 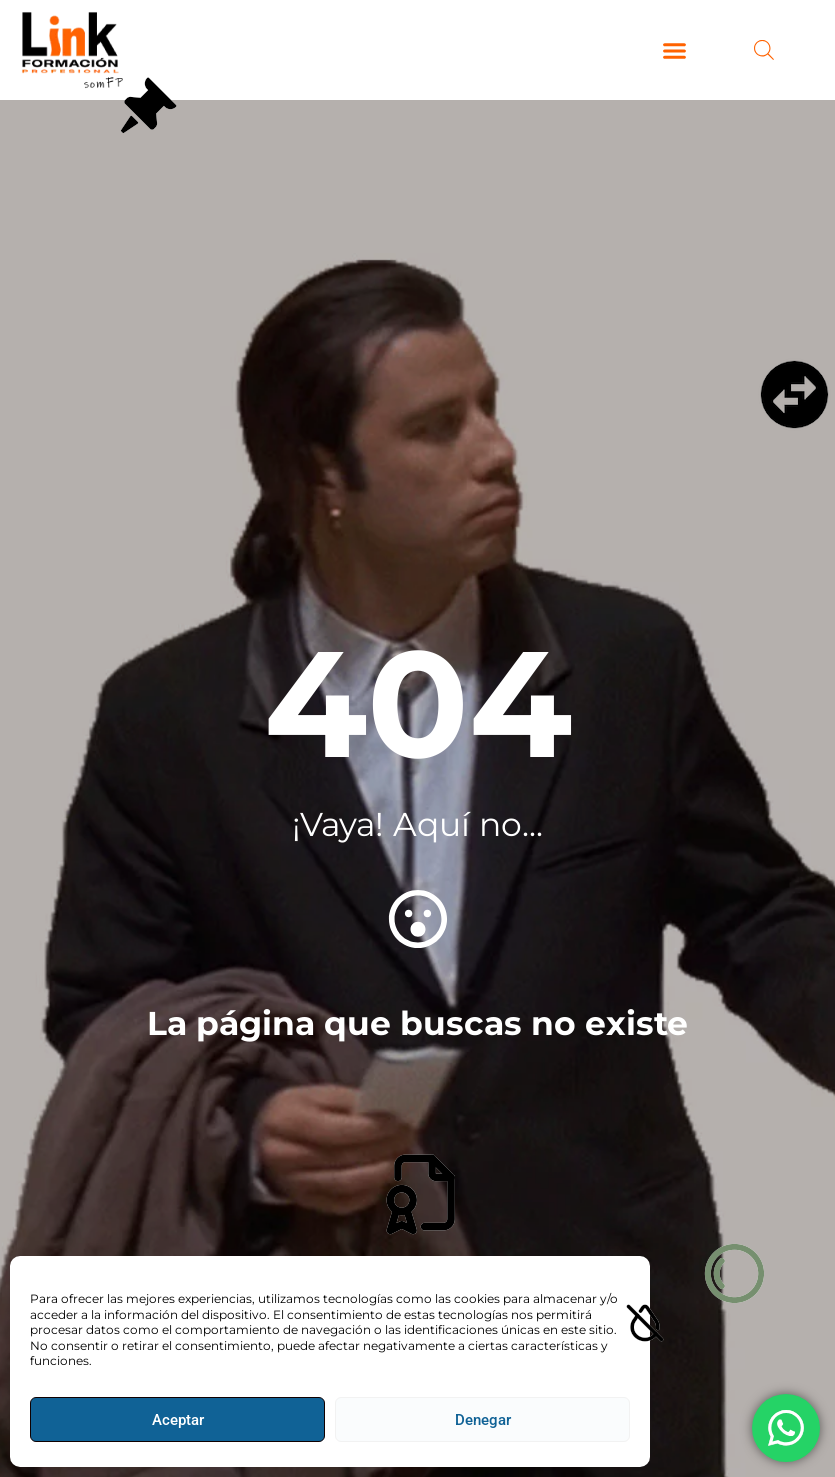 I want to click on view certified or verified document, so click(x=424, y=1192).